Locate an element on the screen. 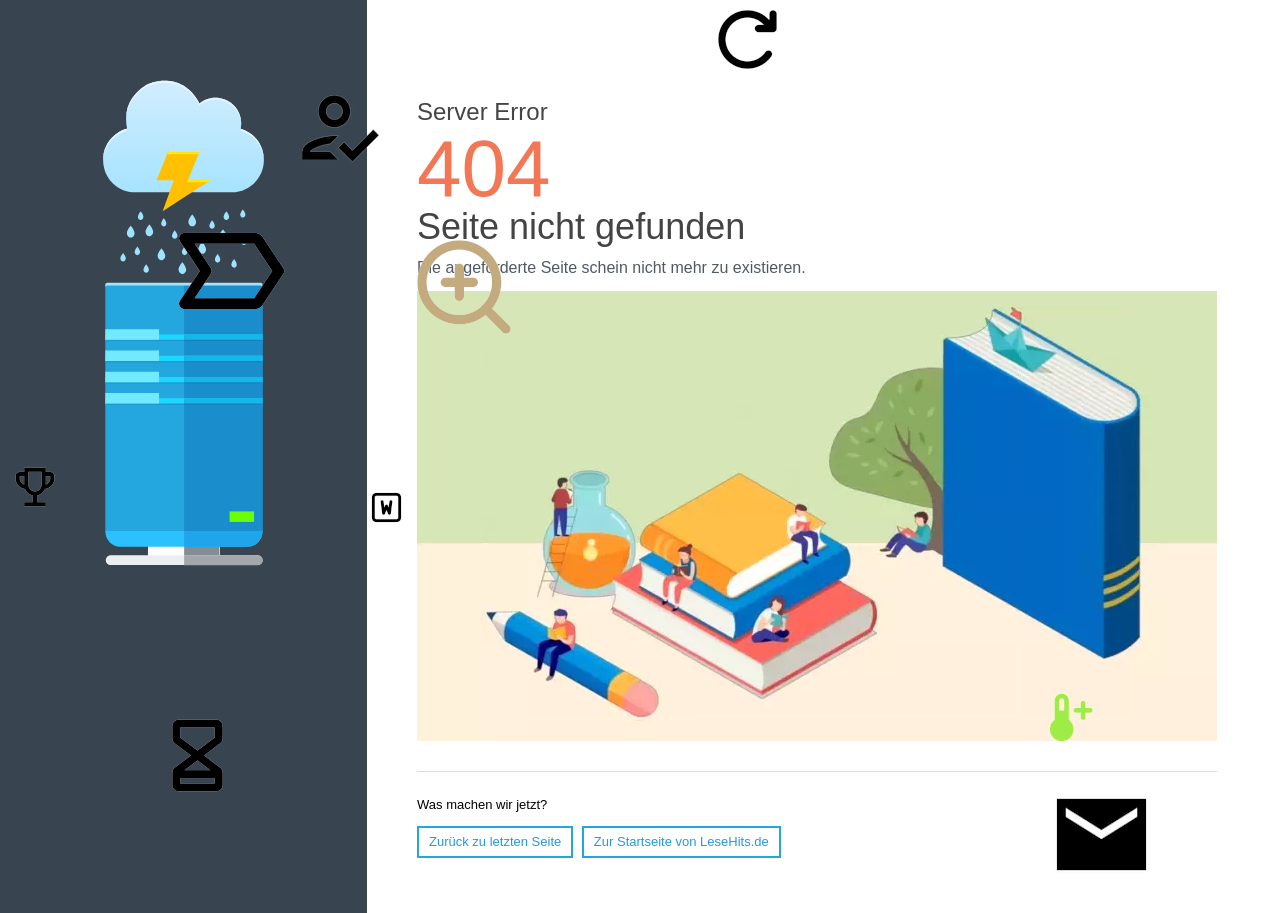  open your email inbox is located at coordinates (1101, 834).